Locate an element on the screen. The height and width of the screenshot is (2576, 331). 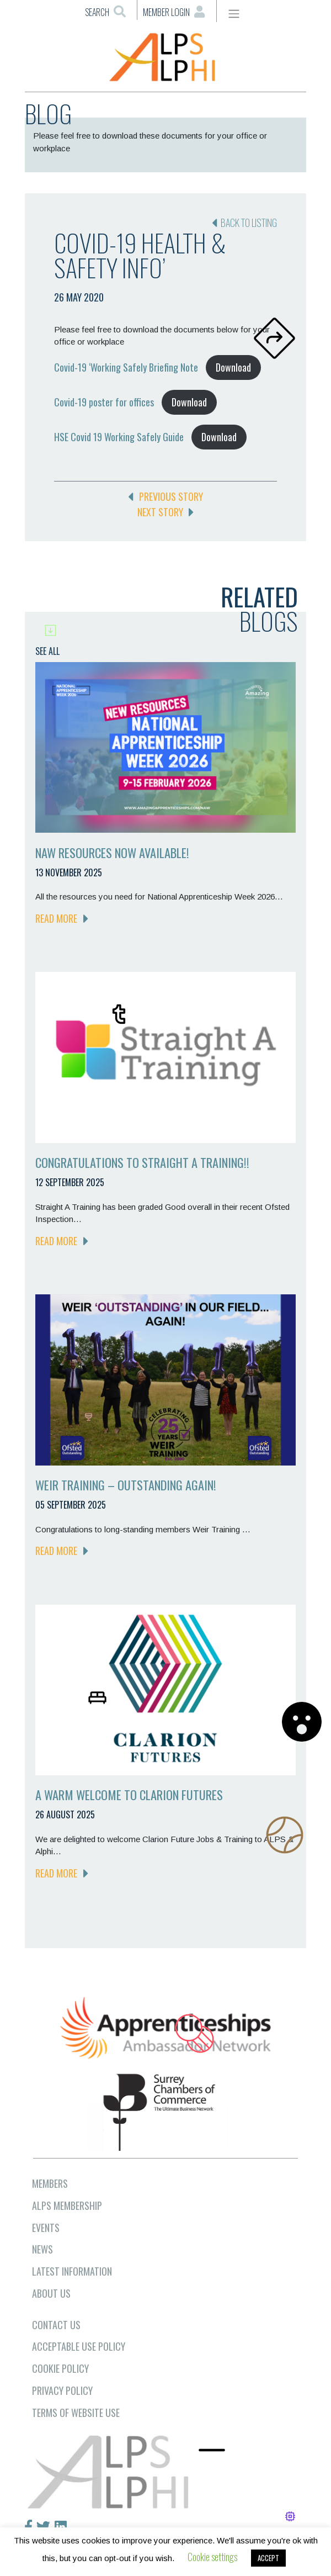
view system performance or processor usage is located at coordinates (290, 2516).